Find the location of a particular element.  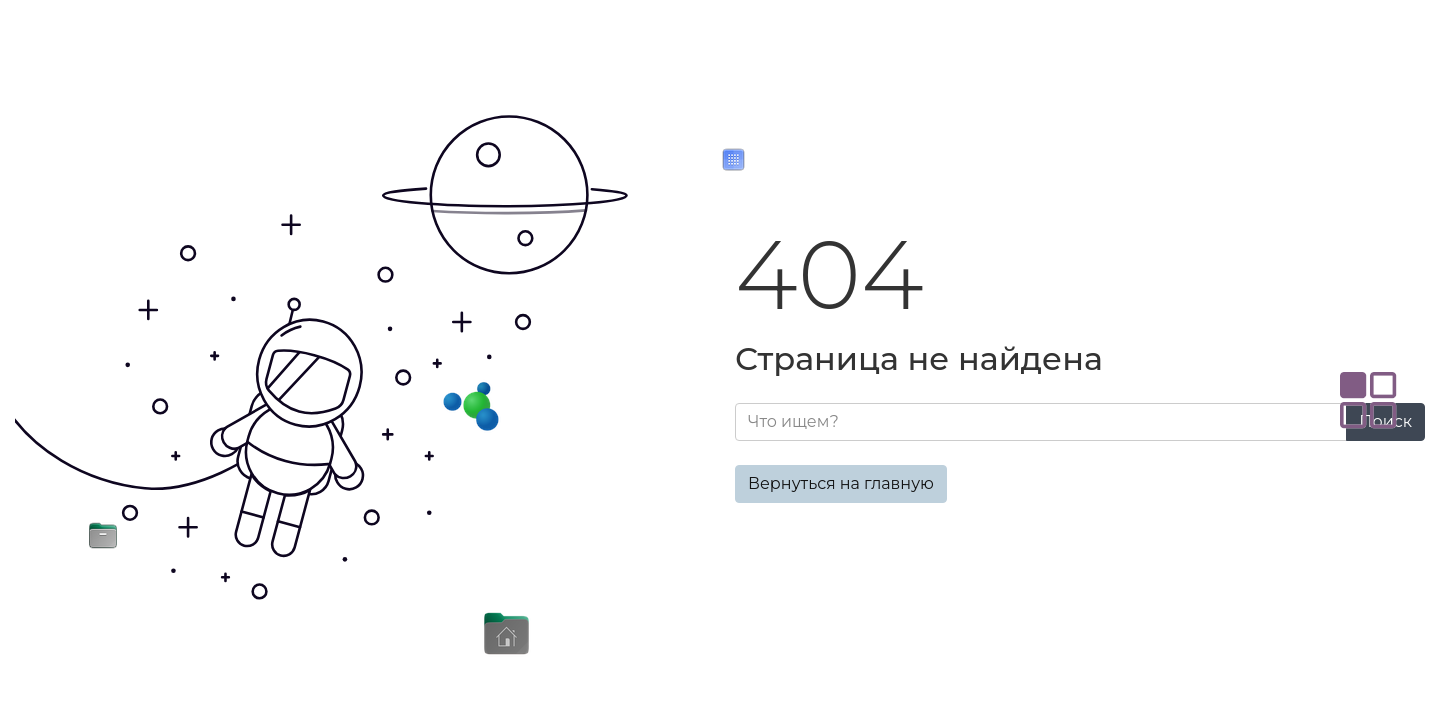

open the file manager application is located at coordinates (103, 535).